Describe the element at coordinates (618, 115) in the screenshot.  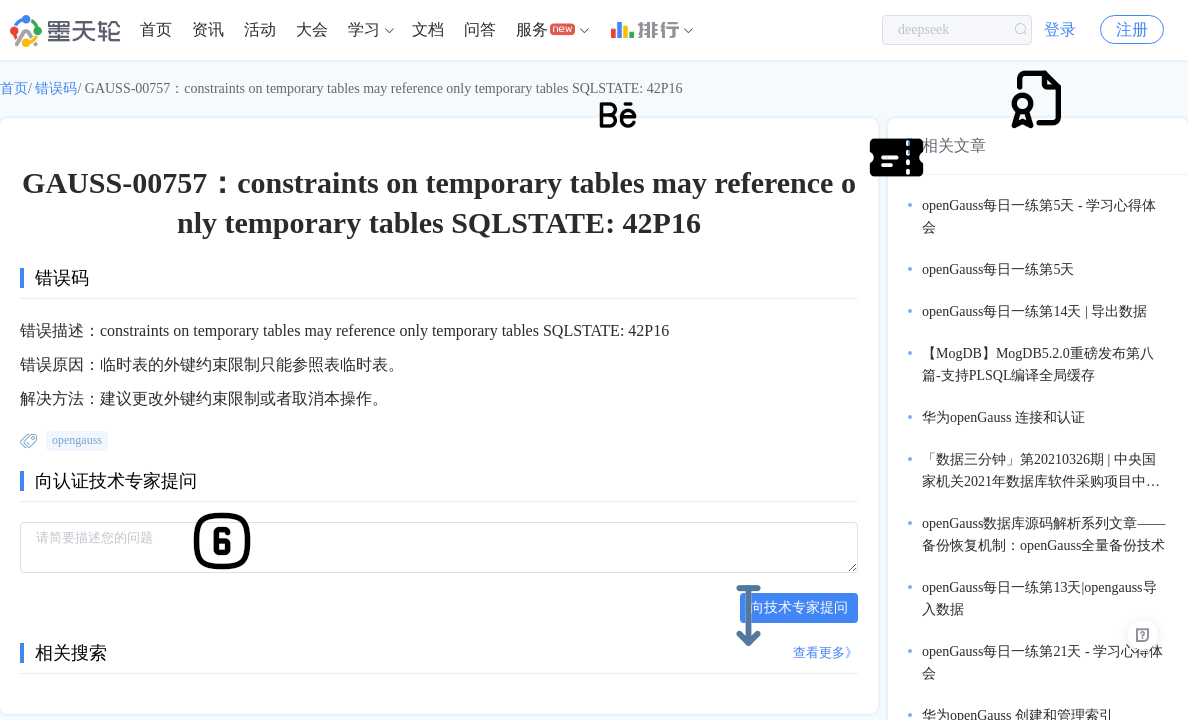
I see `visit behance profile` at that location.